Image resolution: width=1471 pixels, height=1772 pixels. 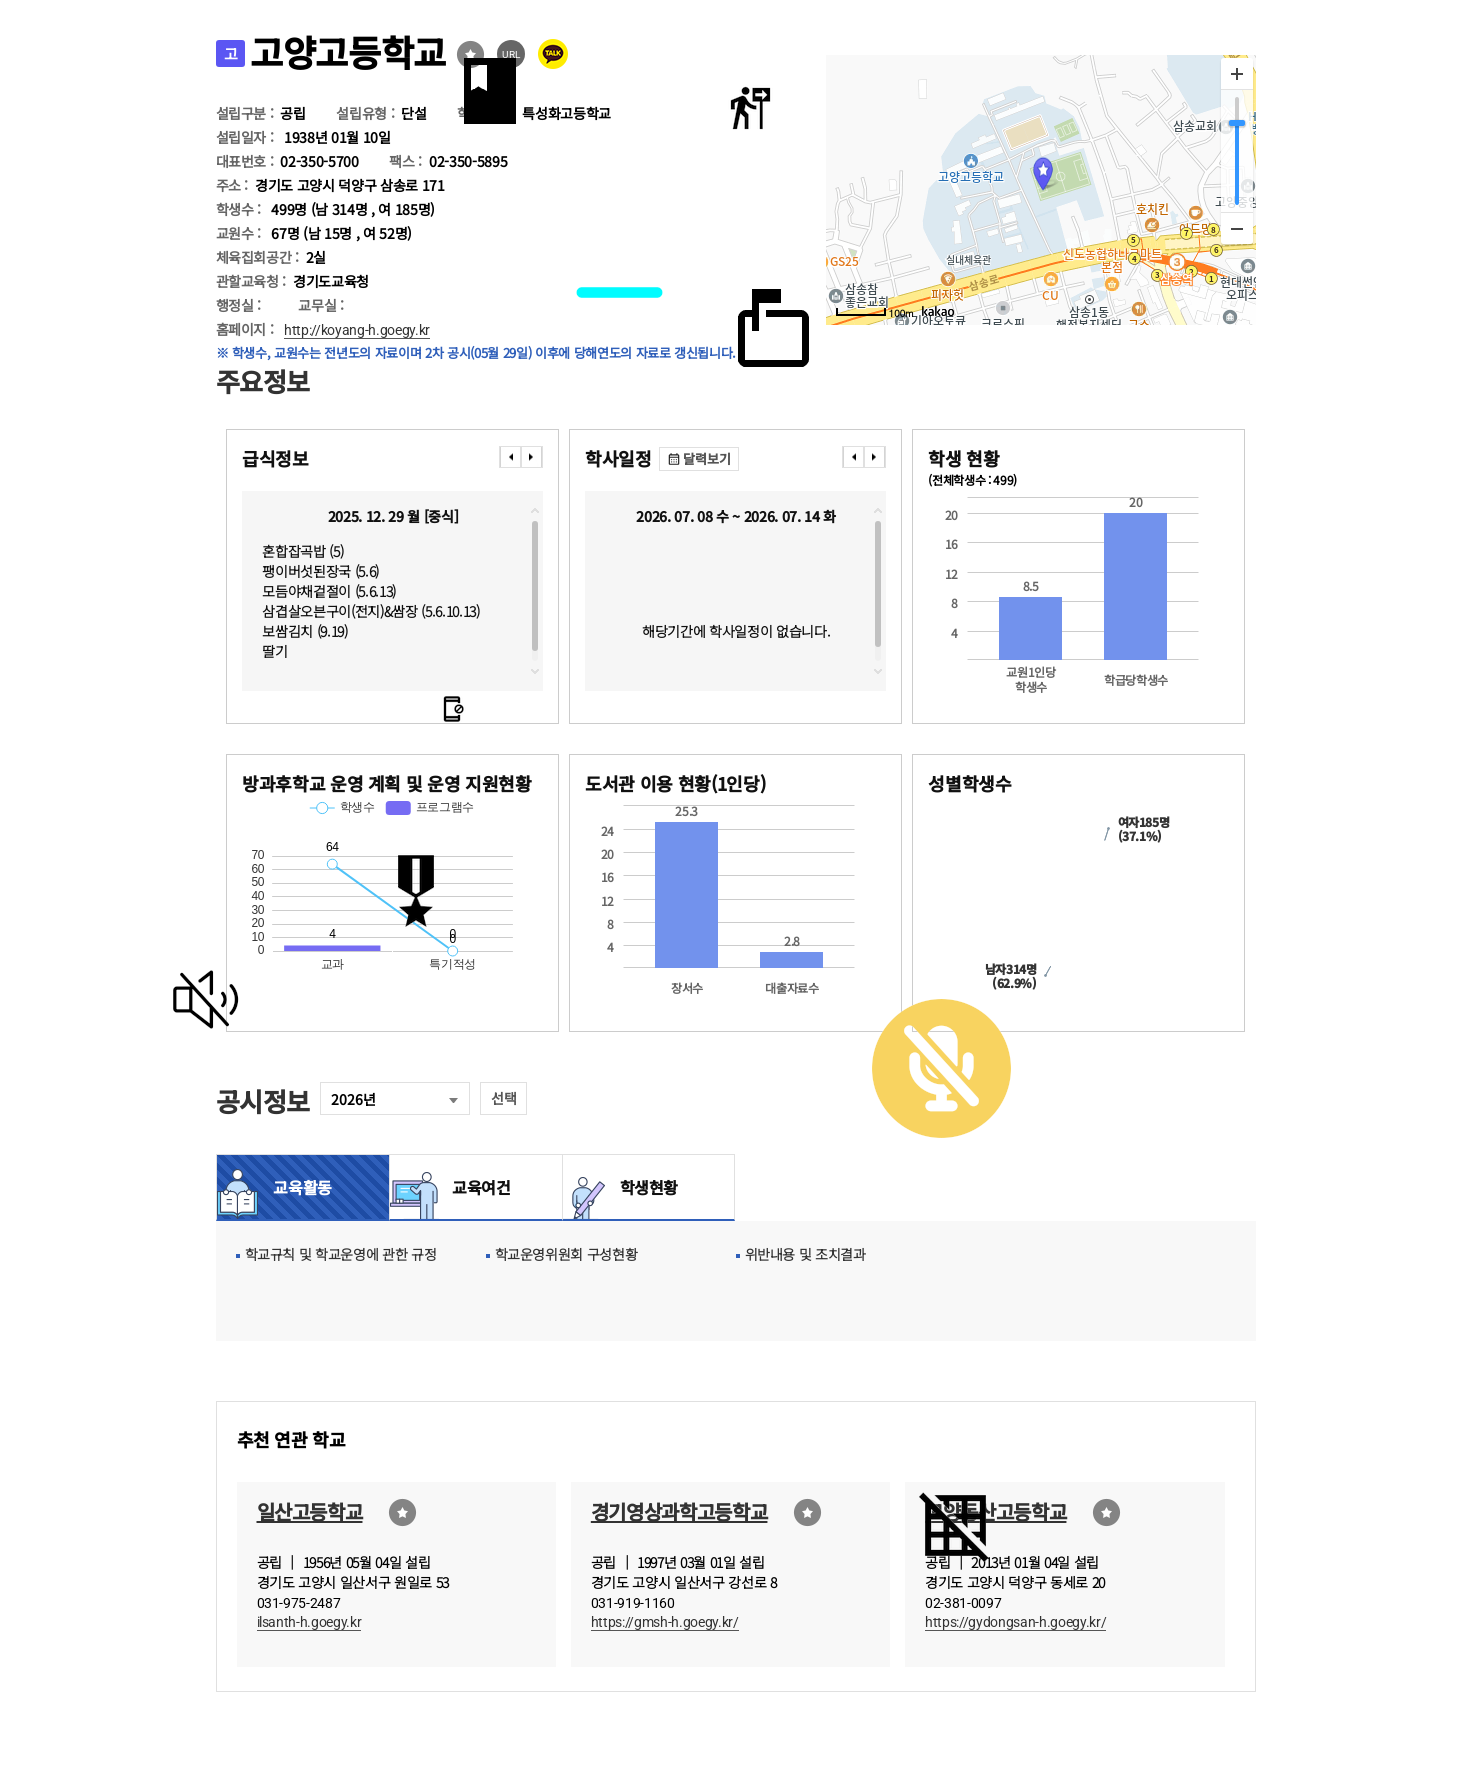 What do you see at coordinates (452, 709) in the screenshot?
I see `block or restrict an app` at bounding box center [452, 709].